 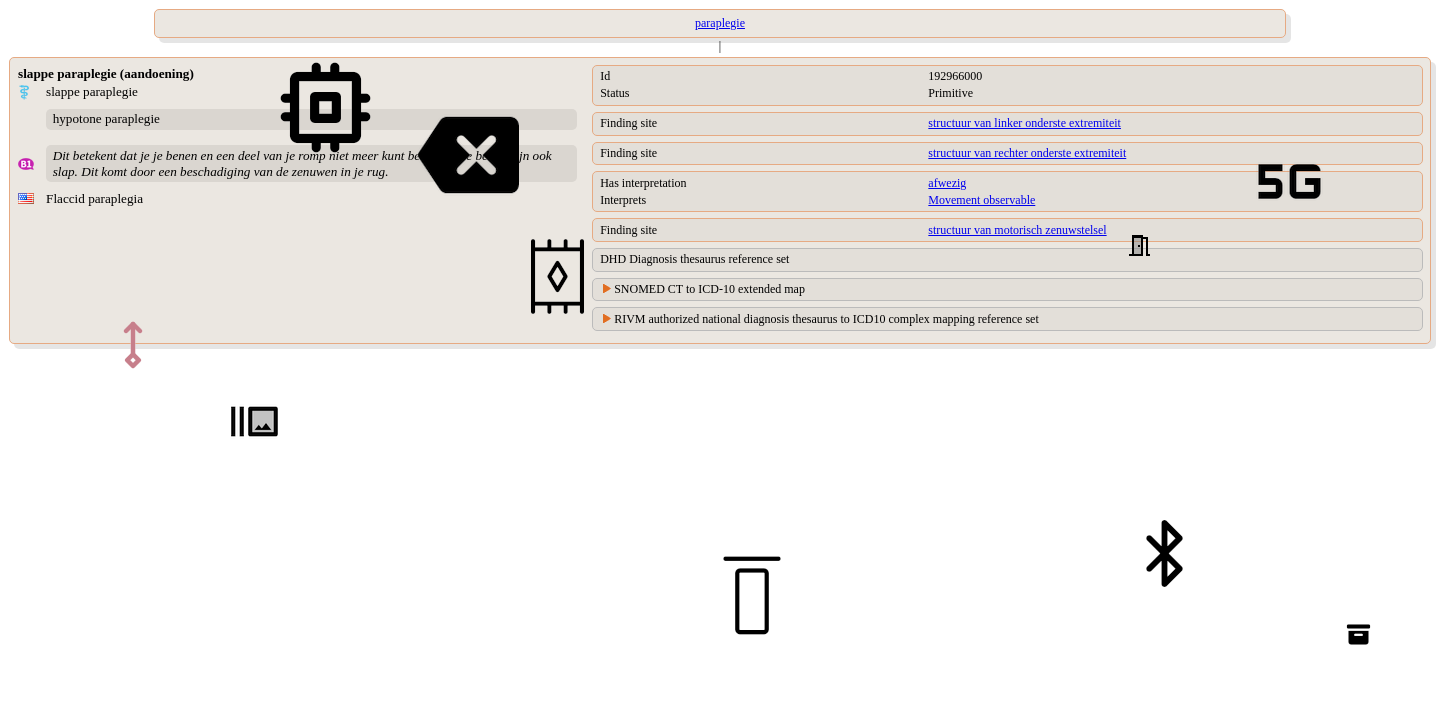 I want to click on toggle bluetooth connectivity on or off, so click(x=1164, y=553).